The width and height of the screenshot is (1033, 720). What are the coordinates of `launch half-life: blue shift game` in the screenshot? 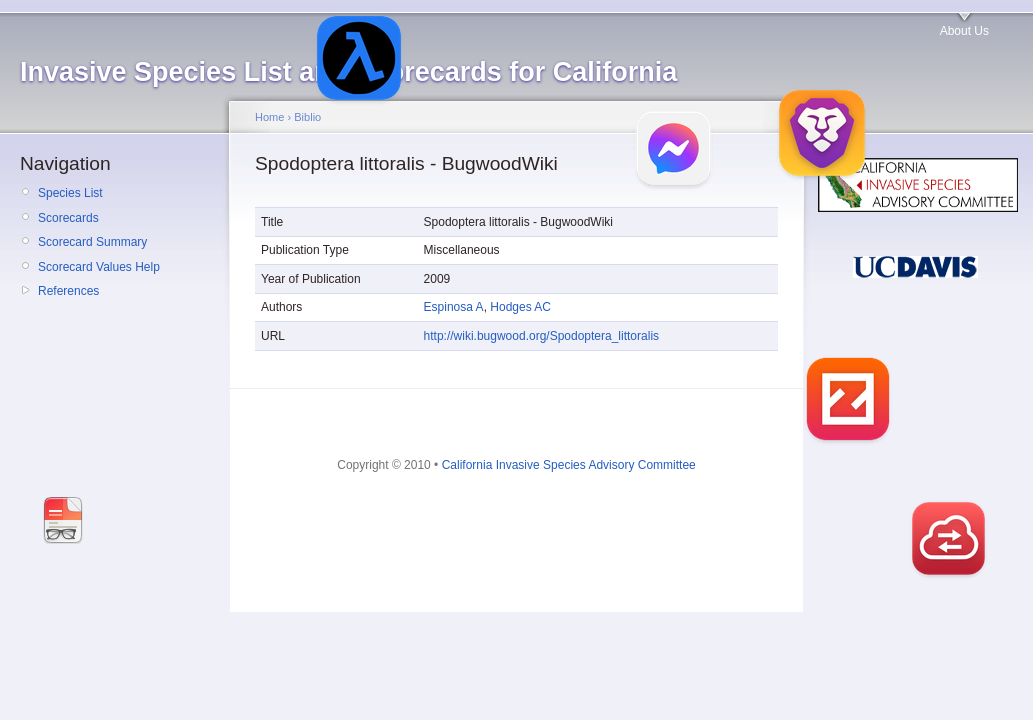 It's located at (359, 58).